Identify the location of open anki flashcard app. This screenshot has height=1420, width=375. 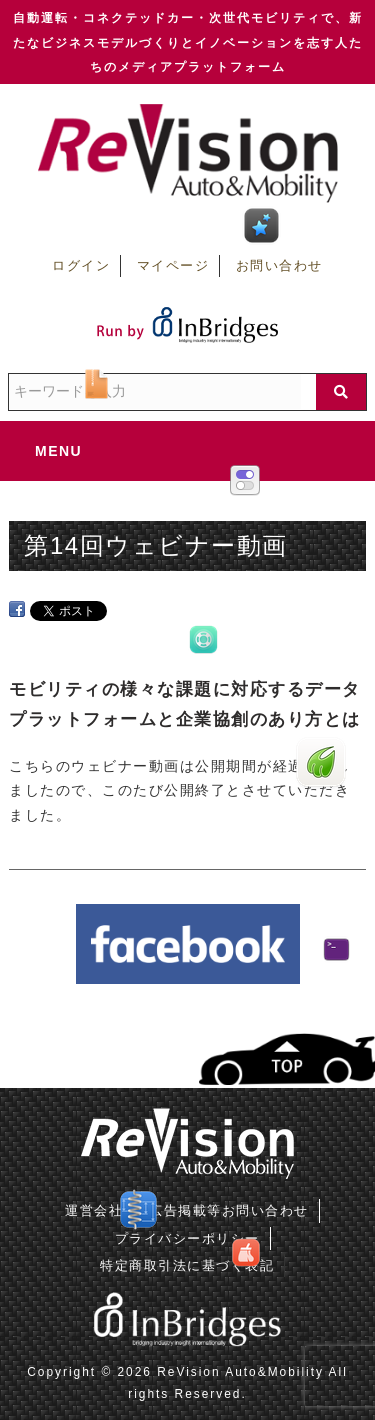
(261, 225).